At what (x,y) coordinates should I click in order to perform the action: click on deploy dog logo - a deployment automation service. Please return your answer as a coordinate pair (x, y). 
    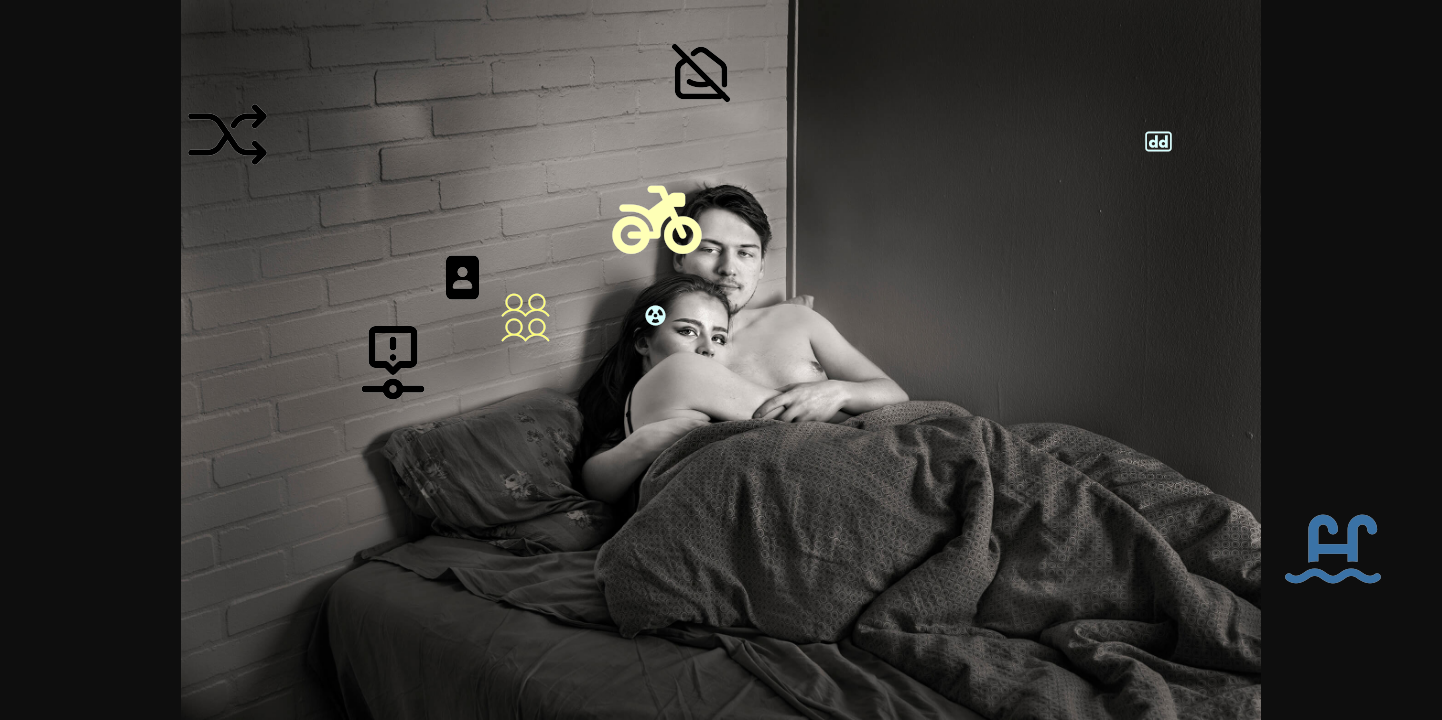
    Looking at the image, I should click on (1158, 141).